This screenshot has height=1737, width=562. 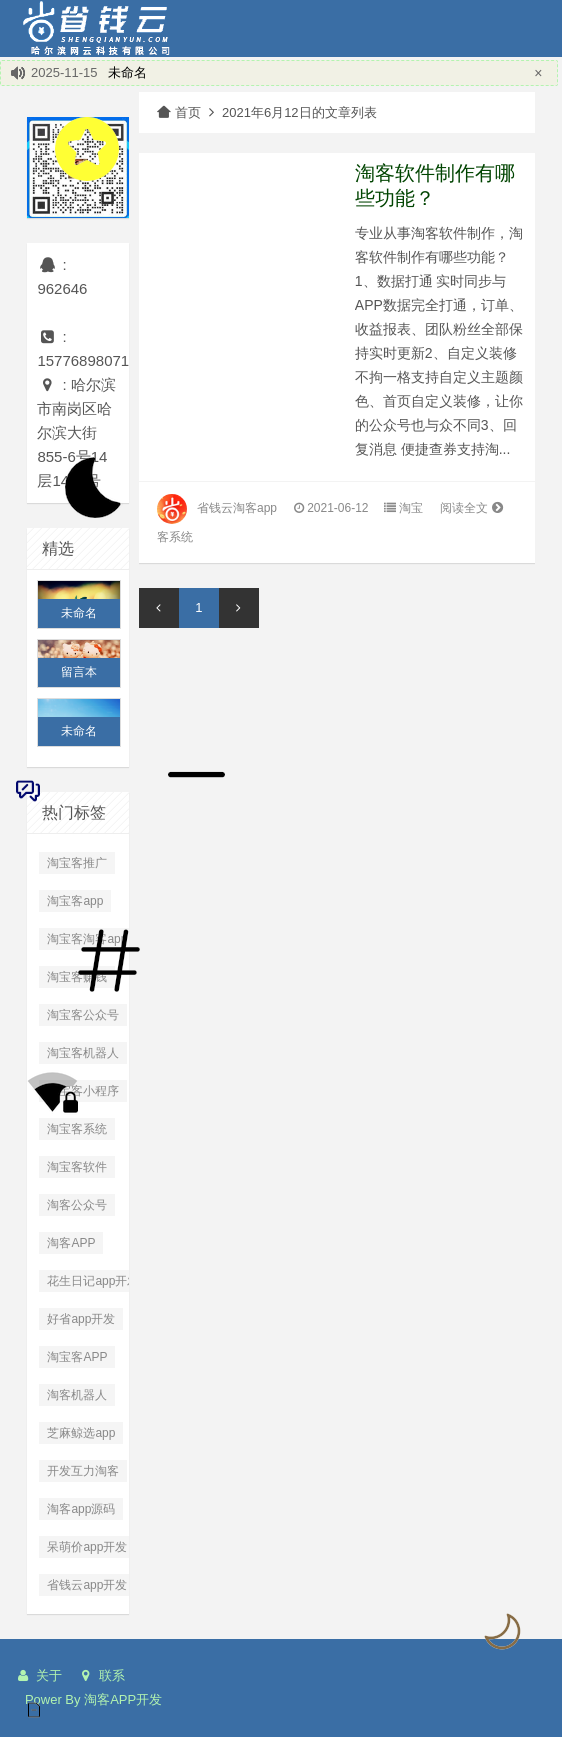 I want to click on connected to a secure wifi network with good signal strength, so click(x=52, y=1091).